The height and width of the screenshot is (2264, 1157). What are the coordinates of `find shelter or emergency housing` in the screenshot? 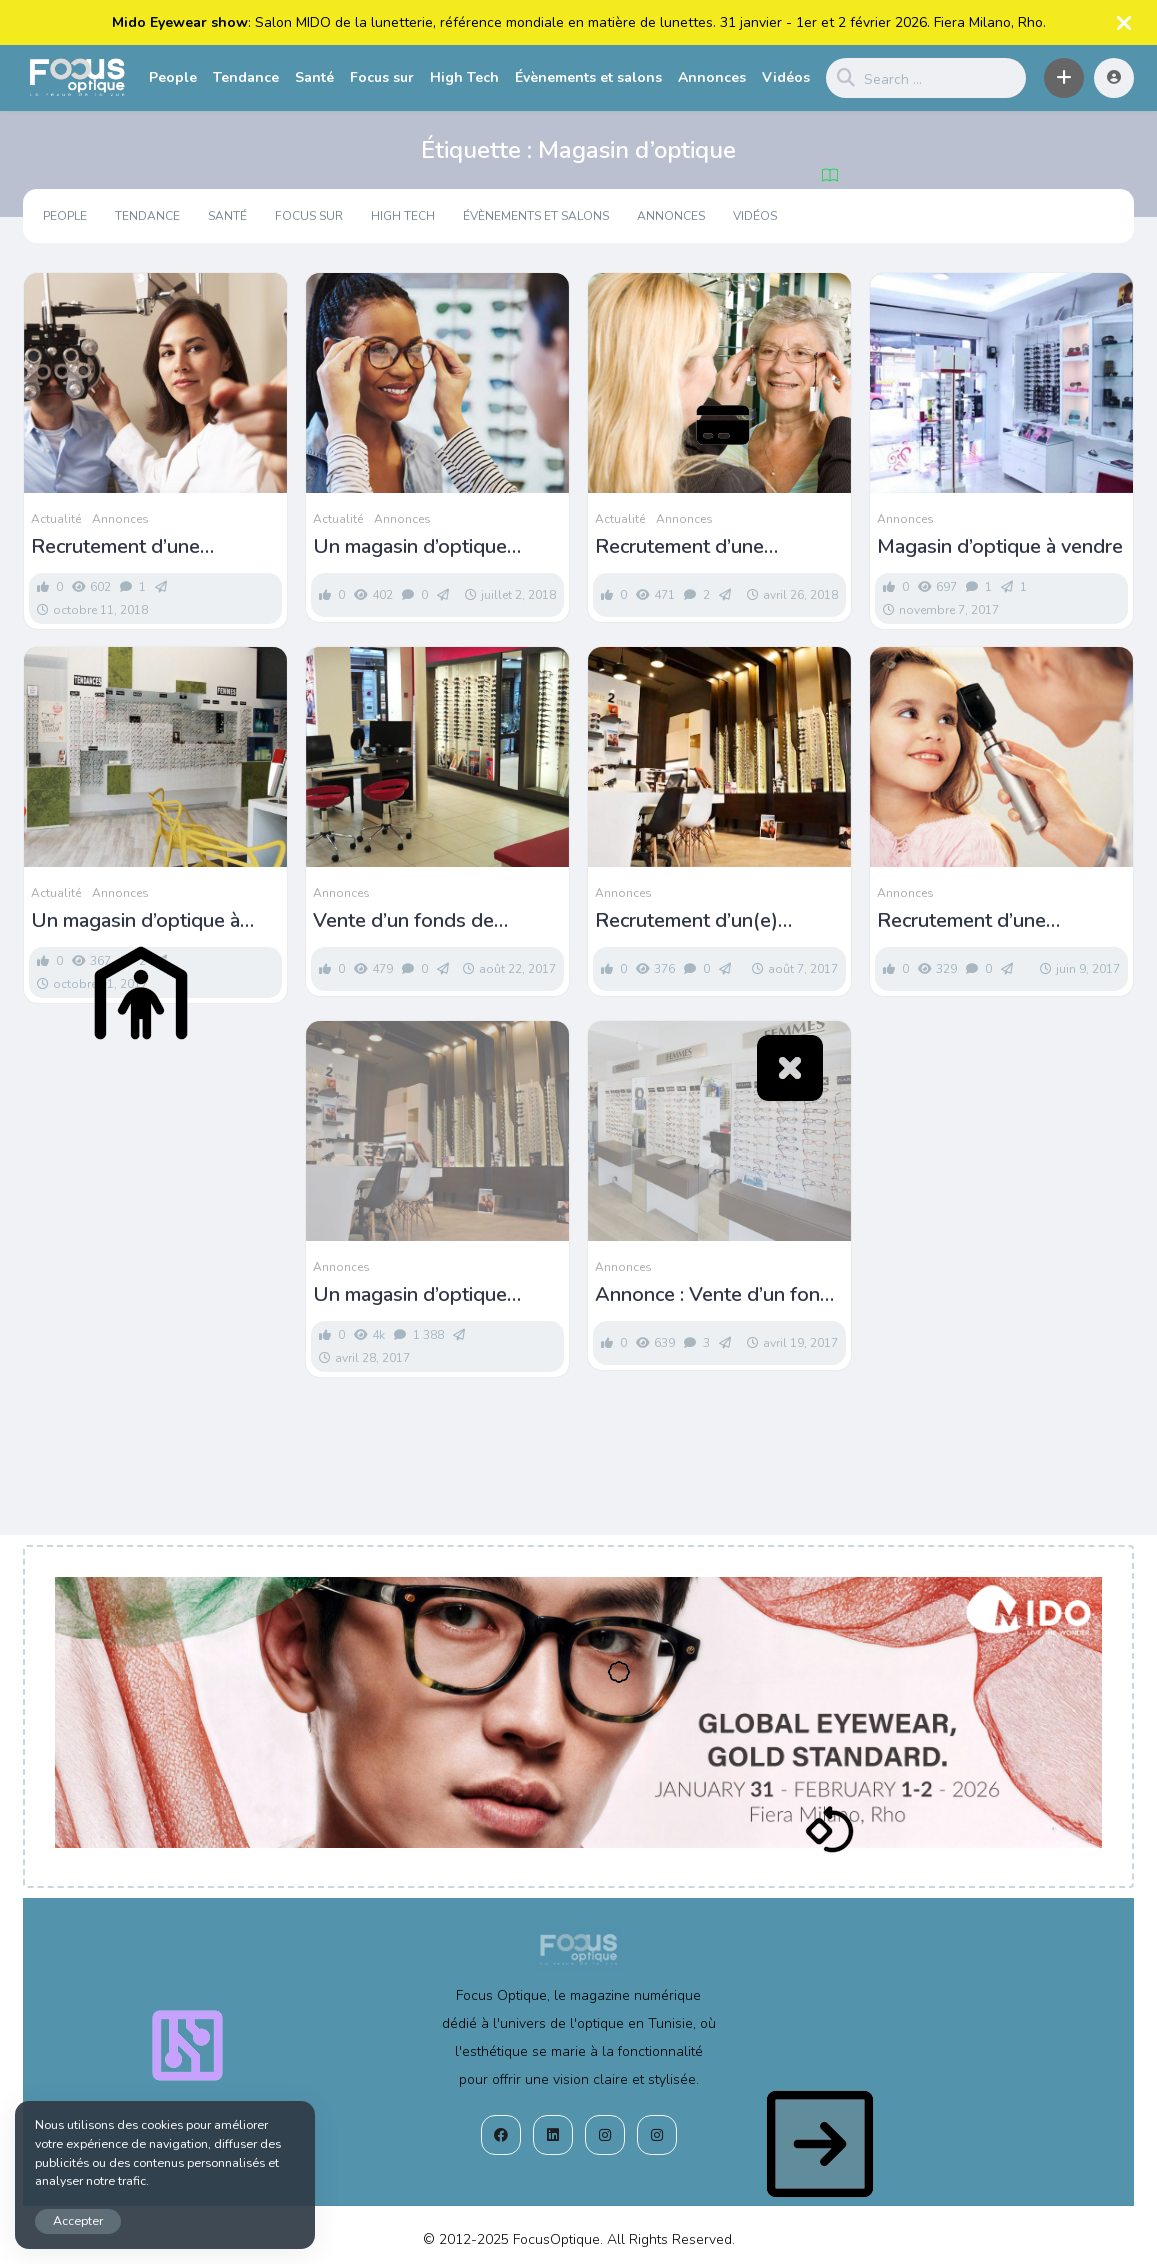 It's located at (141, 993).